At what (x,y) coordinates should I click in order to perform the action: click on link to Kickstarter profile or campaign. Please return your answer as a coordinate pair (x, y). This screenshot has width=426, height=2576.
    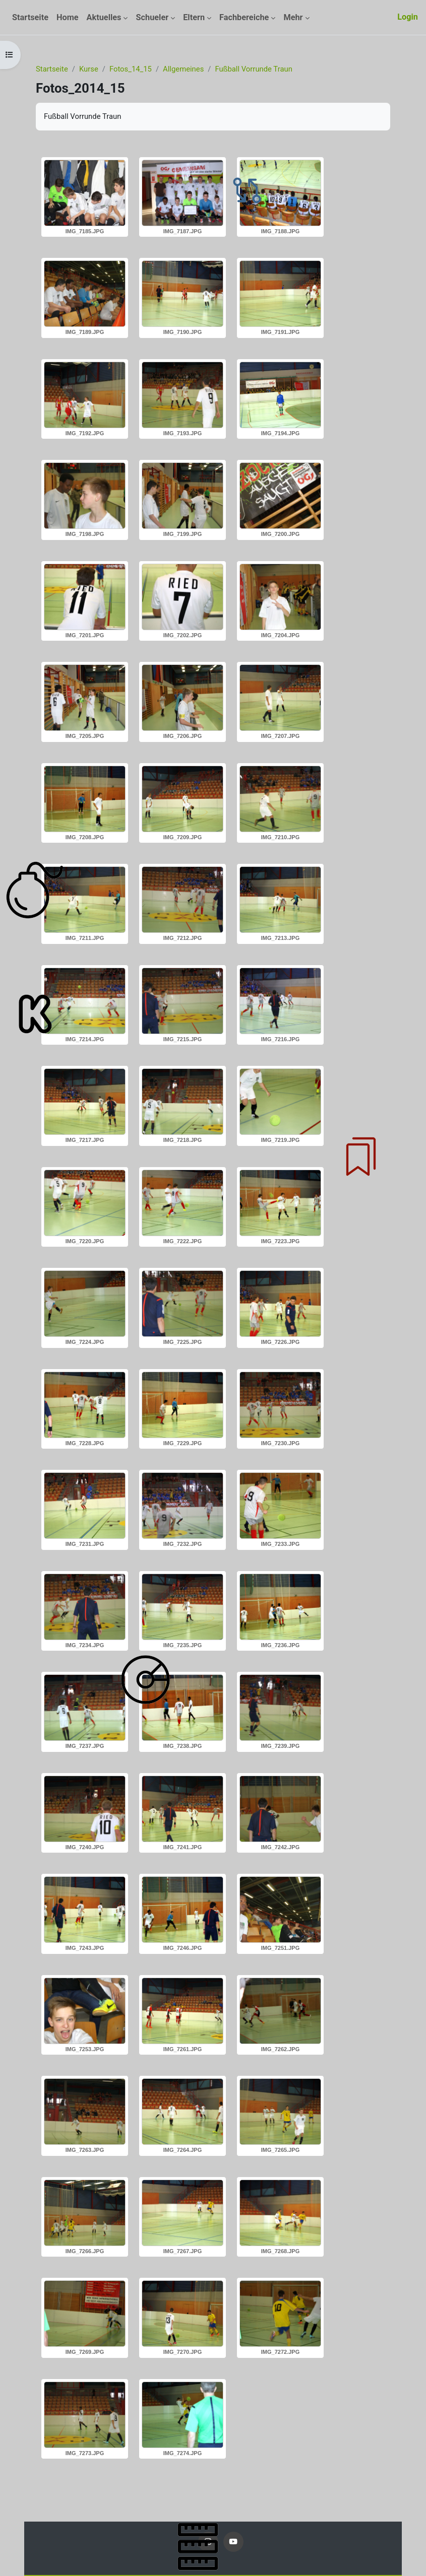
    Looking at the image, I should click on (34, 1014).